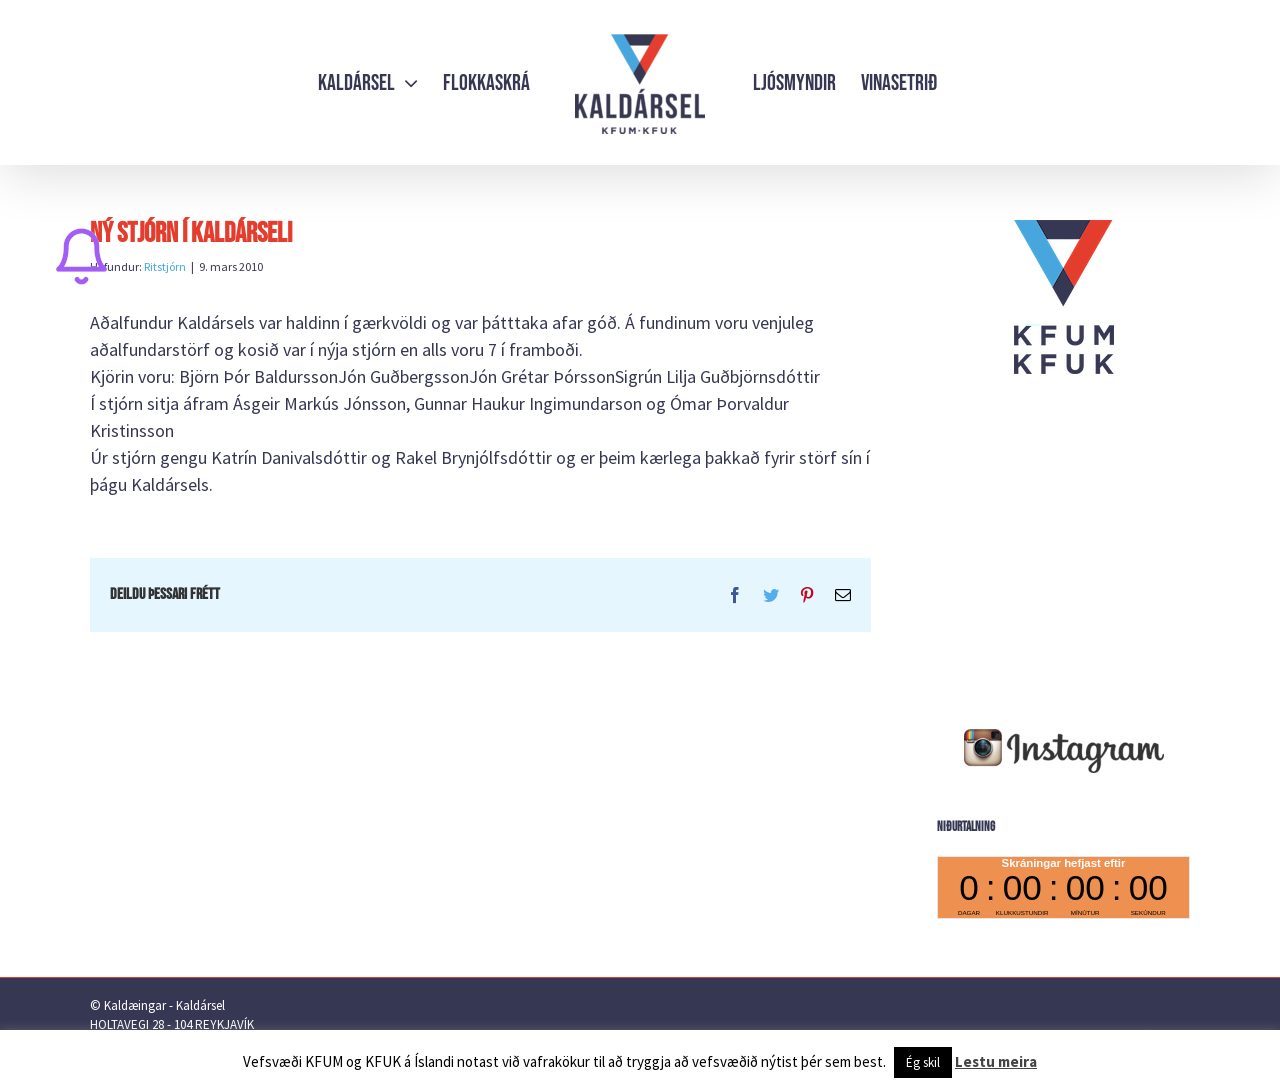  I want to click on decrease quantity or value, so click(1033, 325).